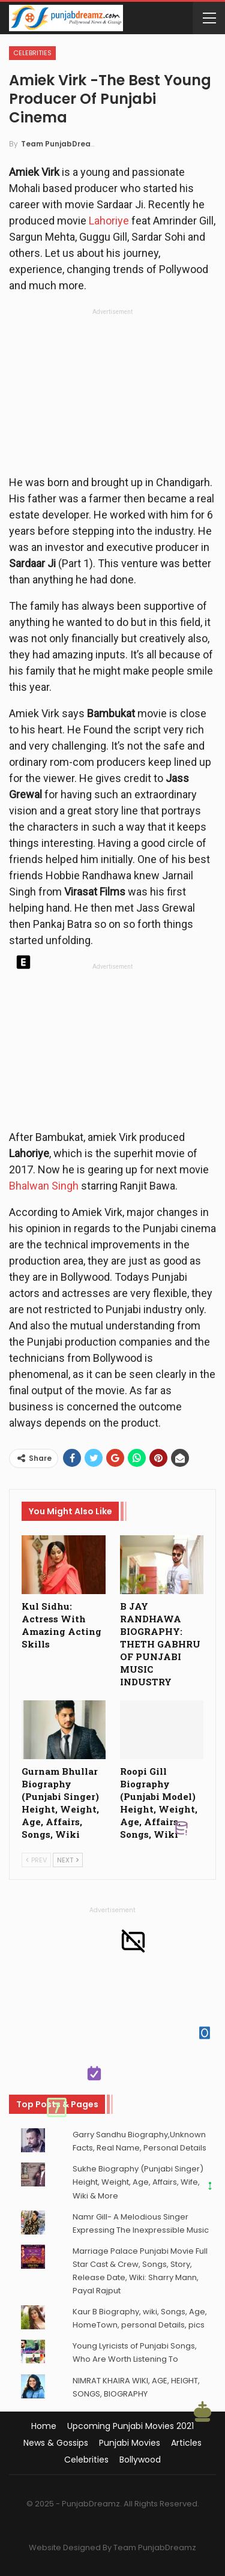 The width and height of the screenshot is (225, 2576). I want to click on indicates zero or no items, so click(205, 2033).